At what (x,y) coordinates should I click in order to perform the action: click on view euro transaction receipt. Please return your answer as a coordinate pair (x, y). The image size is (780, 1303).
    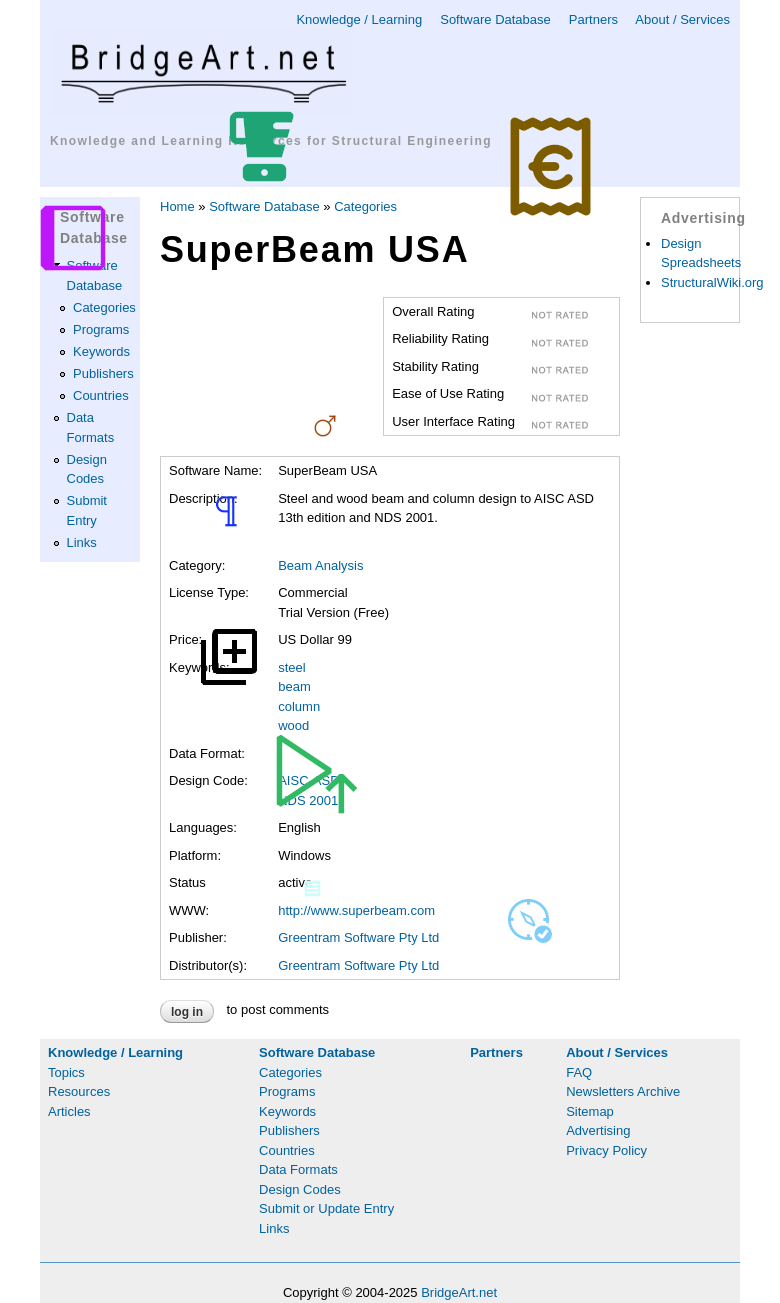
    Looking at the image, I should click on (550, 166).